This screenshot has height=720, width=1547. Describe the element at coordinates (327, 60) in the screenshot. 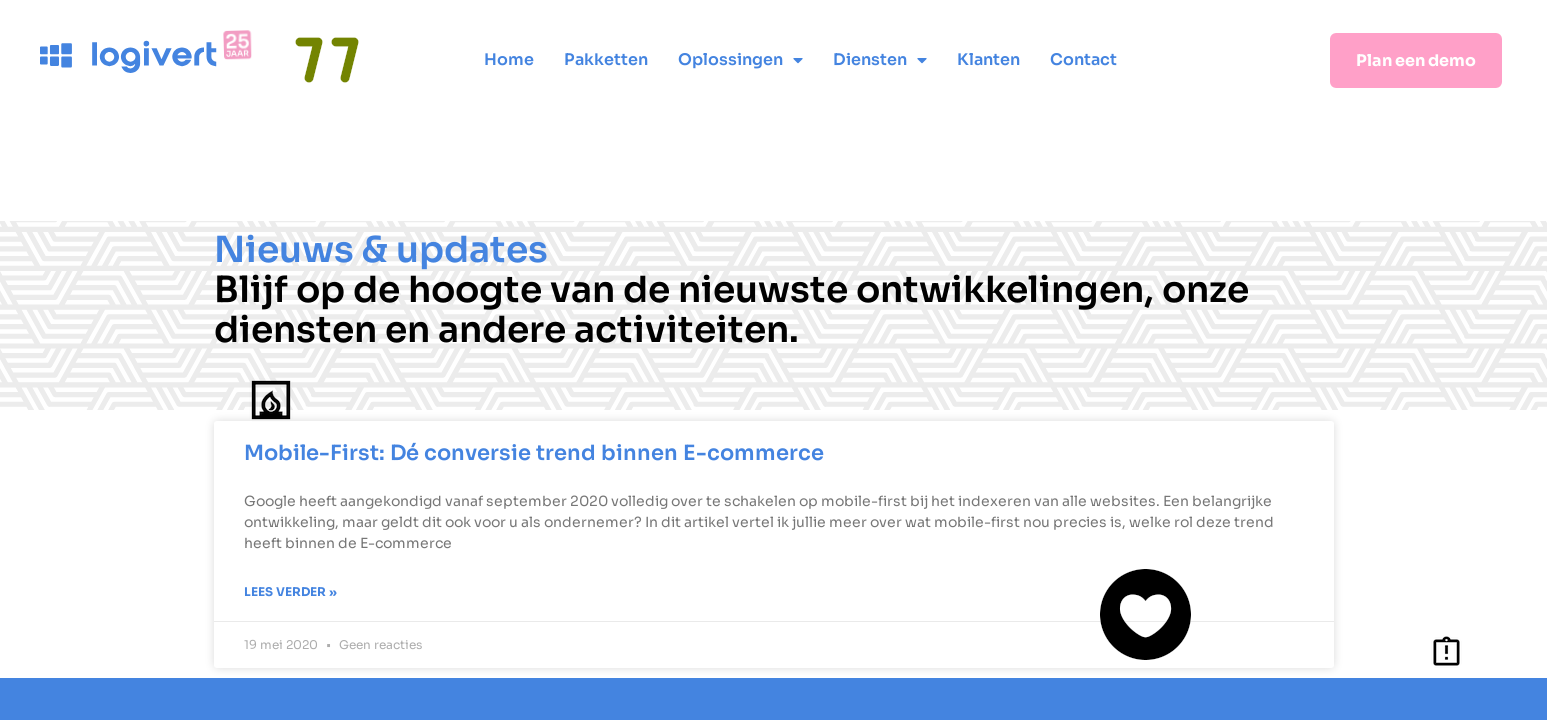

I see `displays the number 77 as a label or badge` at that location.